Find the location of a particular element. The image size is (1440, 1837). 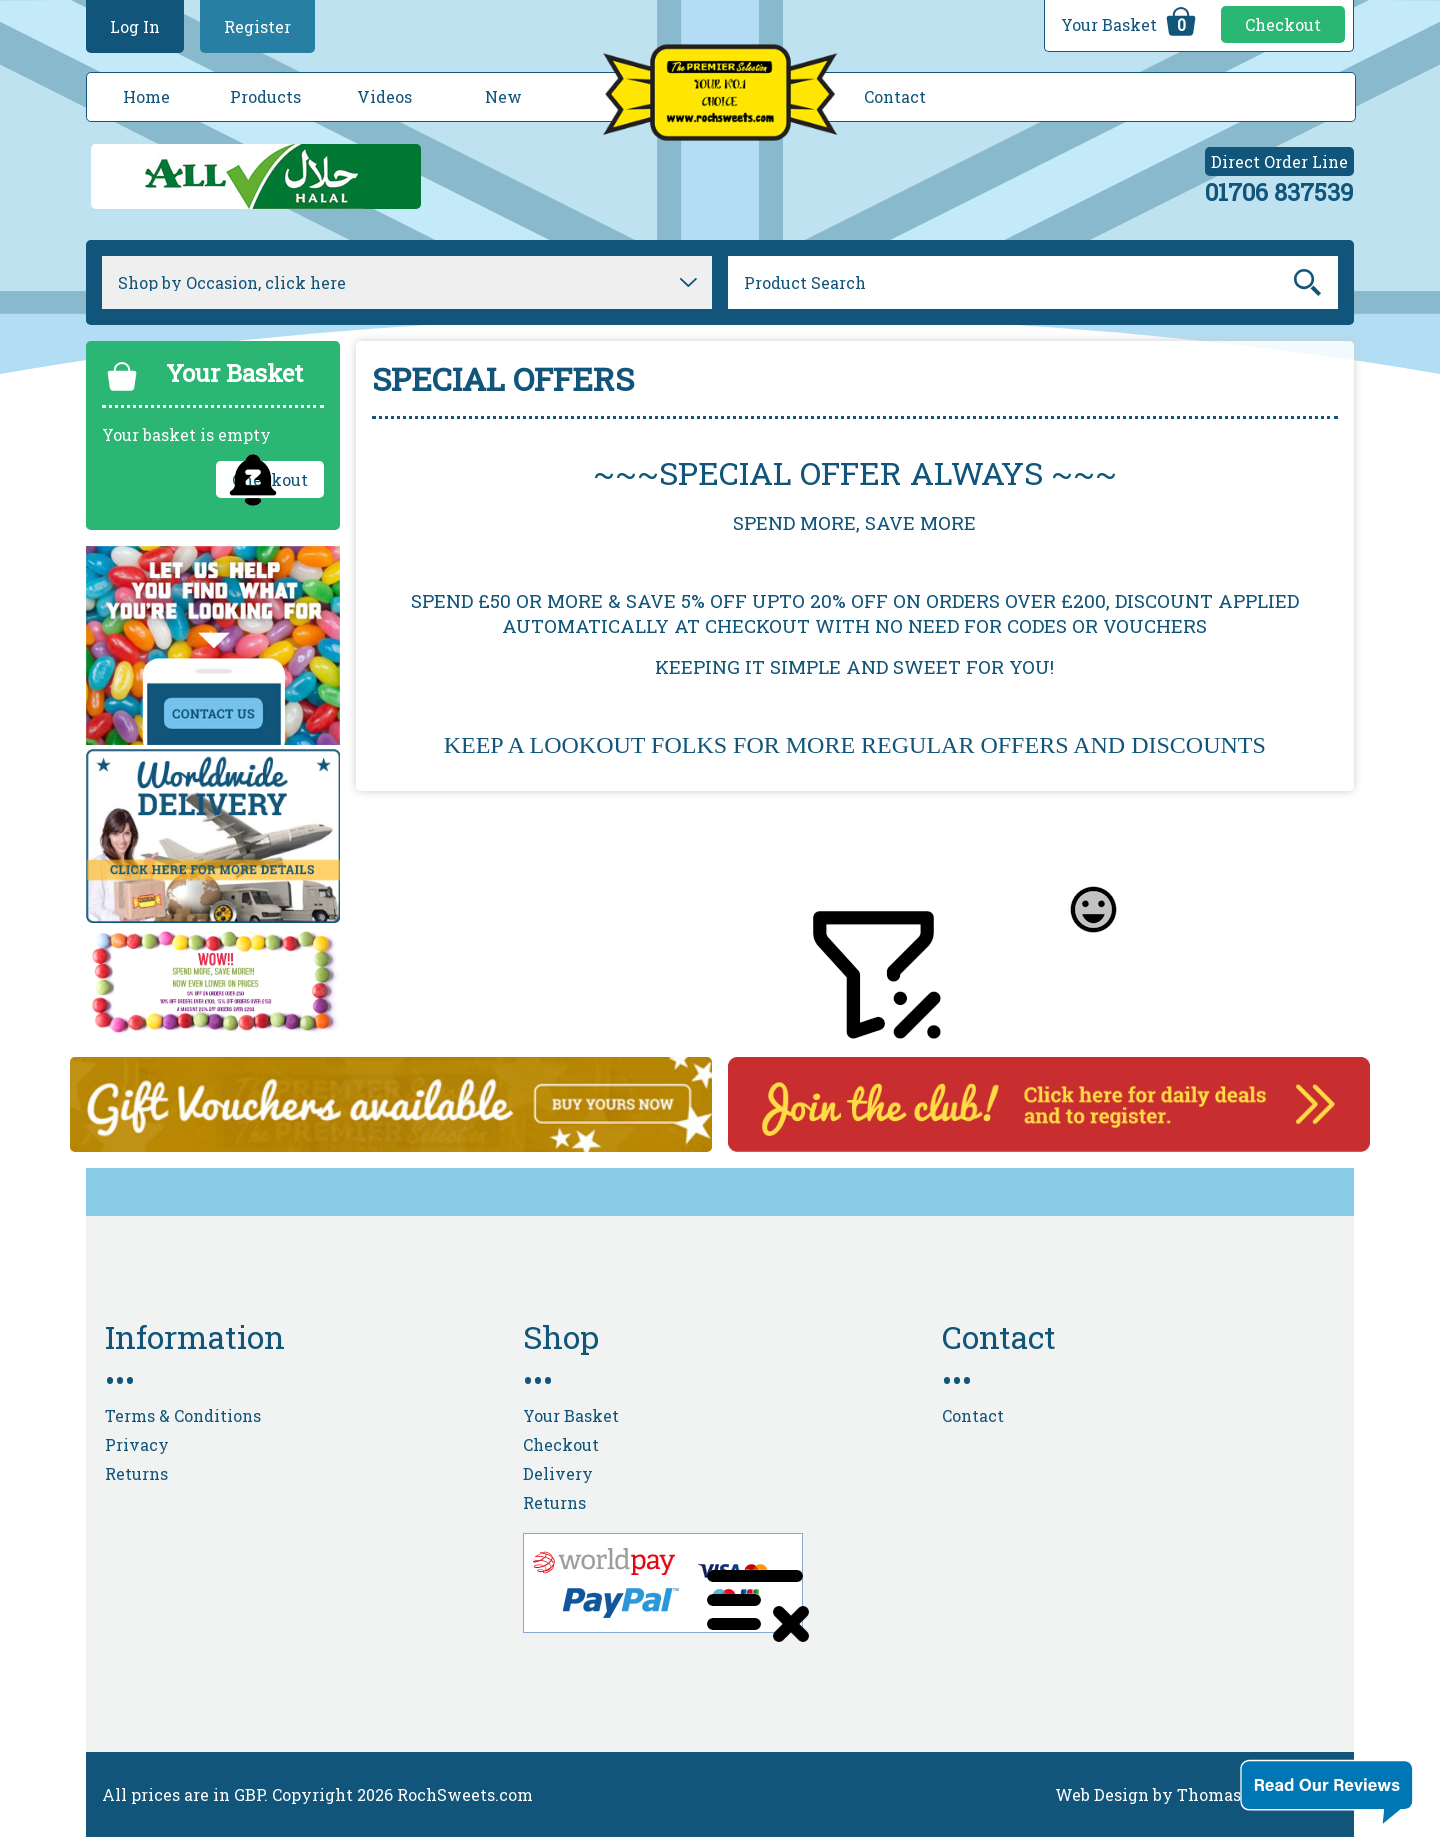

add an emoji or reaction is located at coordinates (1093, 909).